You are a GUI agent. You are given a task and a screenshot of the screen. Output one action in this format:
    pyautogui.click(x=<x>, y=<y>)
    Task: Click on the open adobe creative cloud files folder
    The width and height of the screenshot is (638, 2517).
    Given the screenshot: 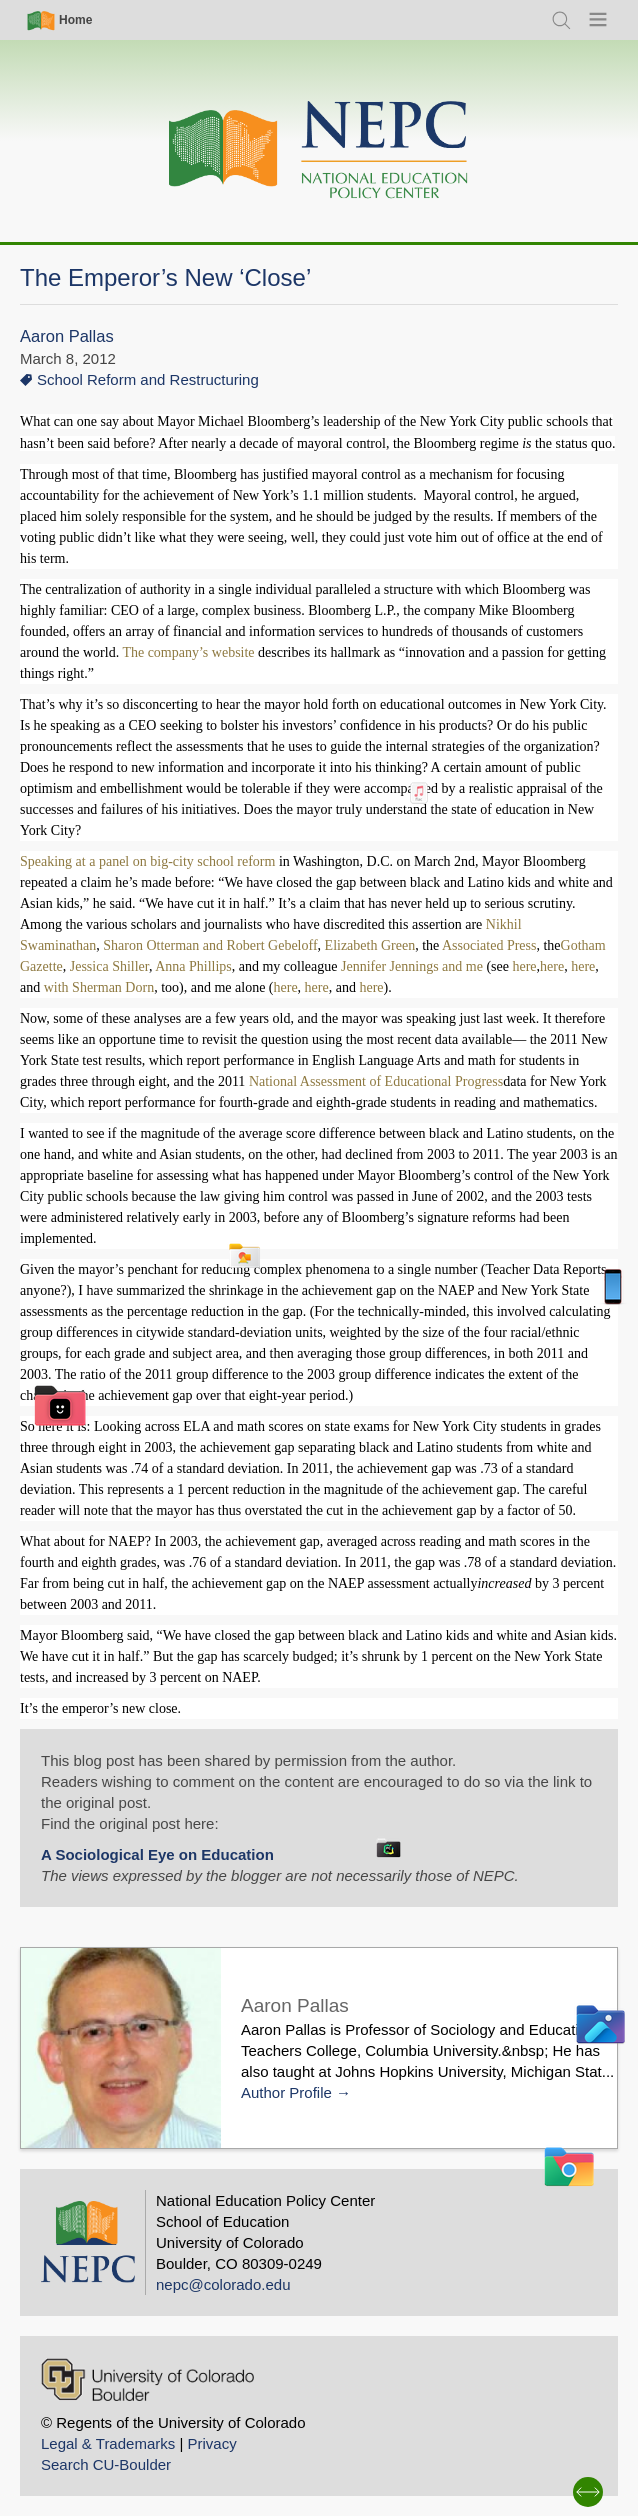 What is the action you would take?
    pyautogui.click(x=60, y=1407)
    